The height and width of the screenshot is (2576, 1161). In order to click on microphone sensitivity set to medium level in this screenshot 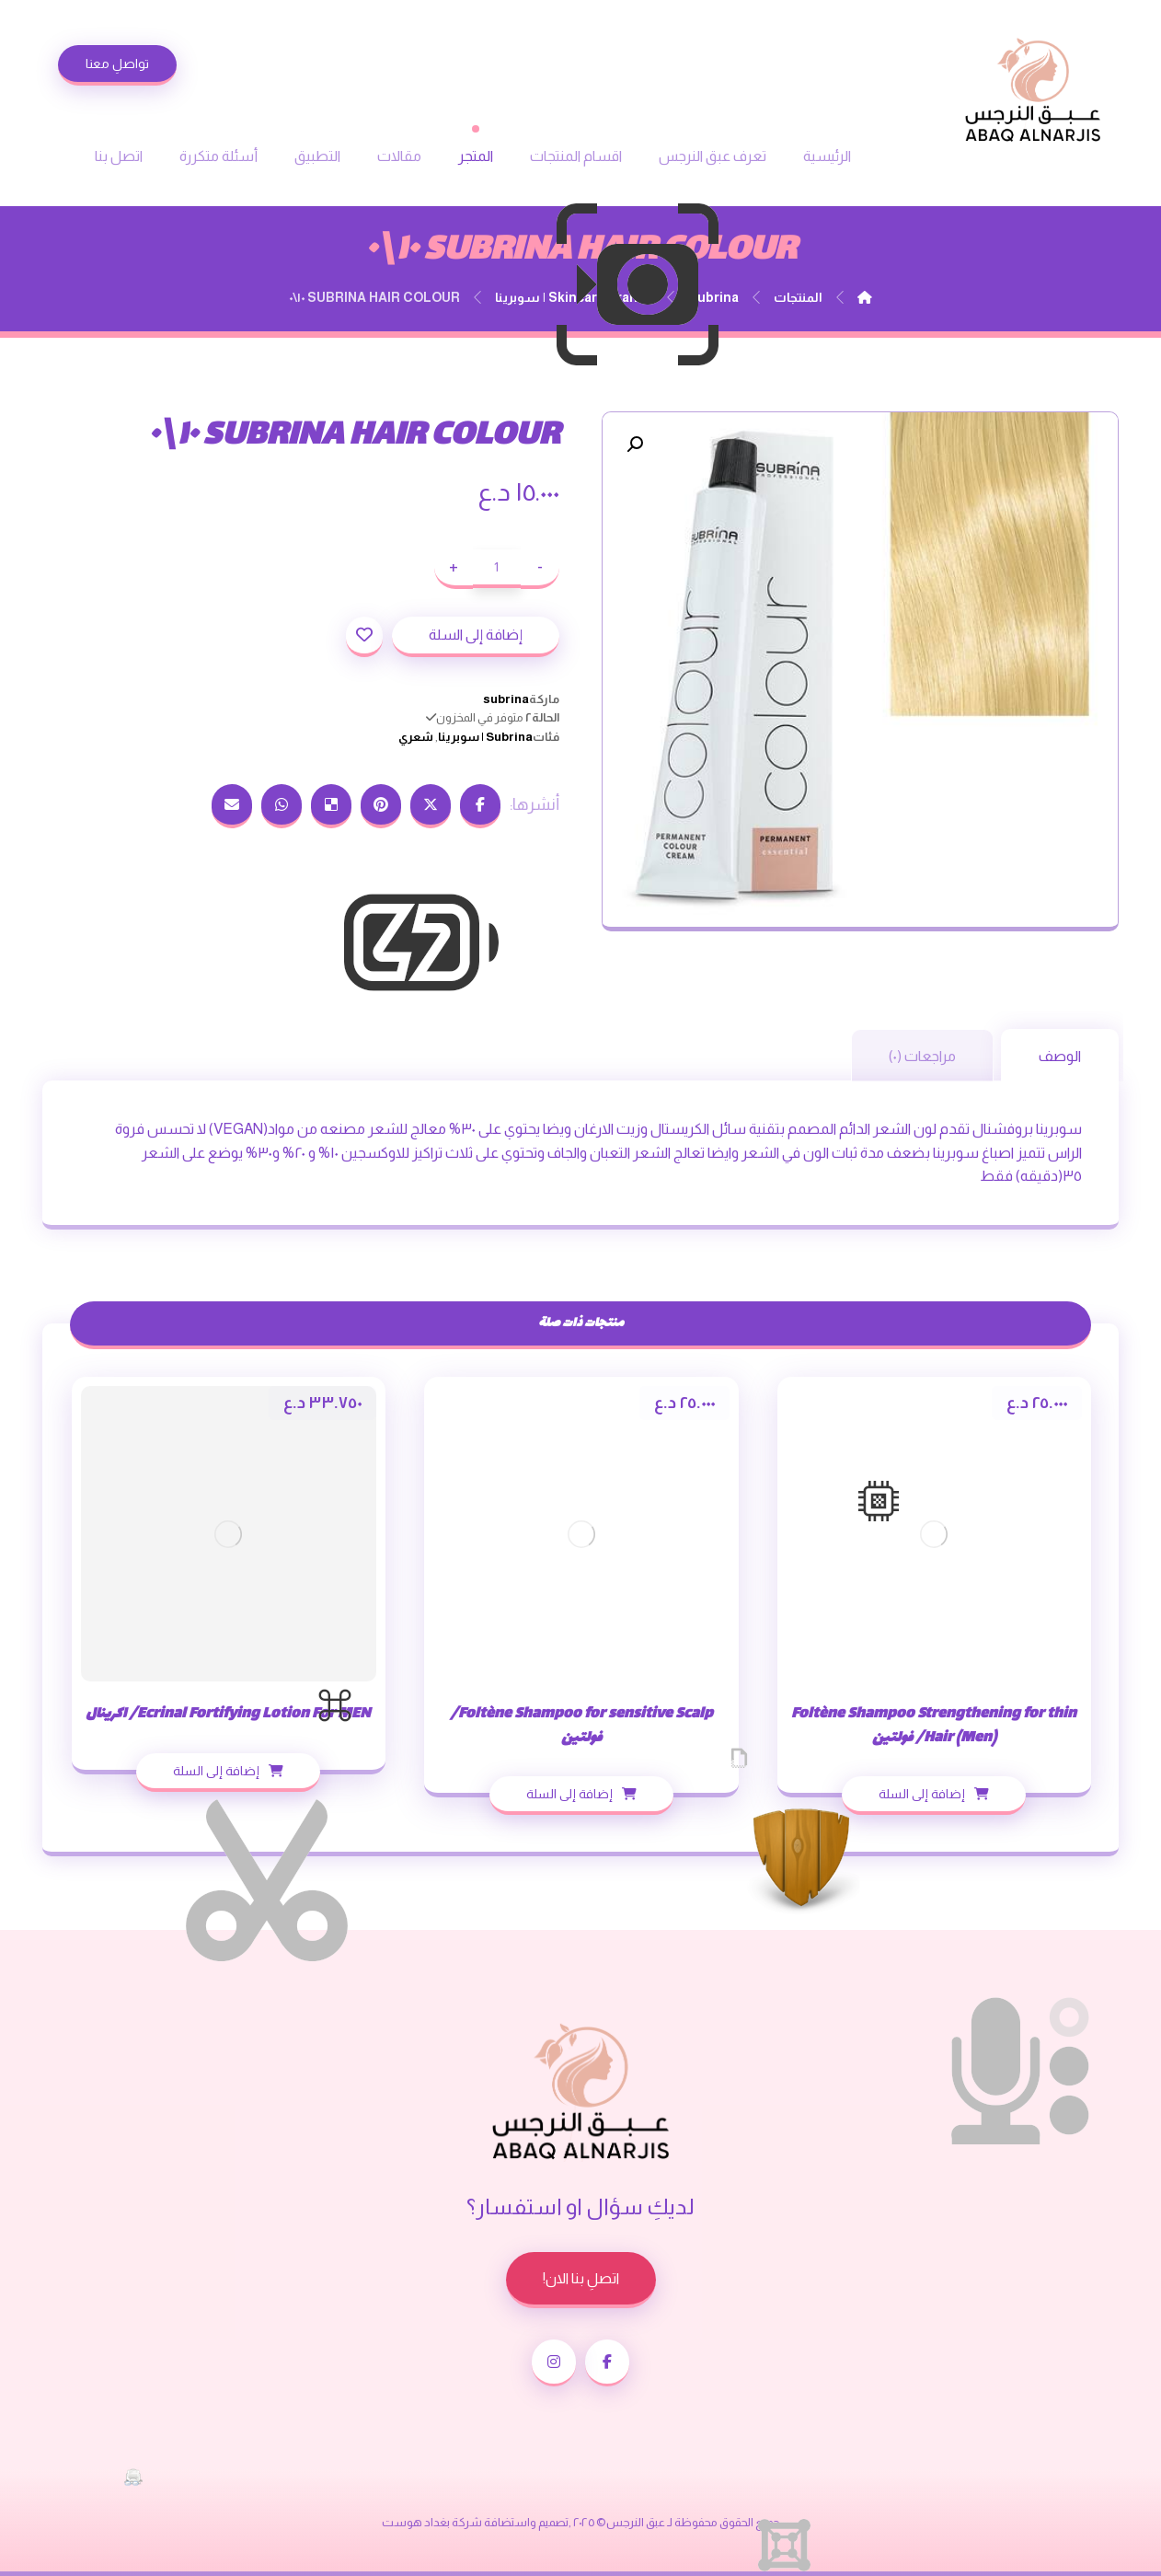, I will do `click(1020, 2066)`.